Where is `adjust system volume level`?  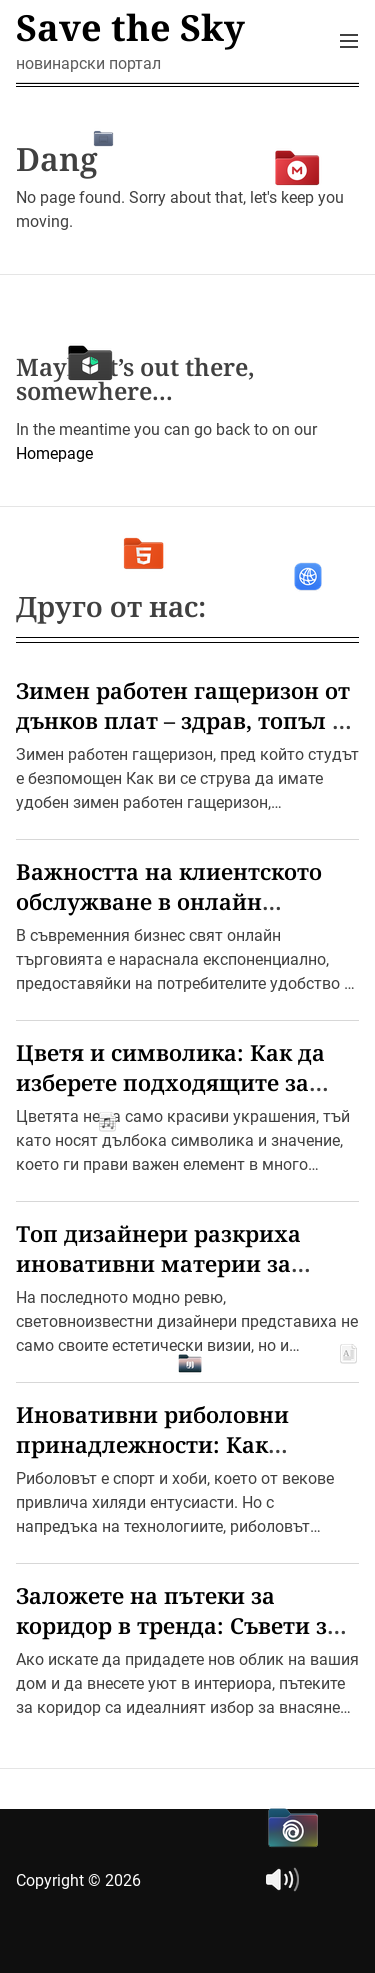 adjust system volume level is located at coordinates (282, 1879).